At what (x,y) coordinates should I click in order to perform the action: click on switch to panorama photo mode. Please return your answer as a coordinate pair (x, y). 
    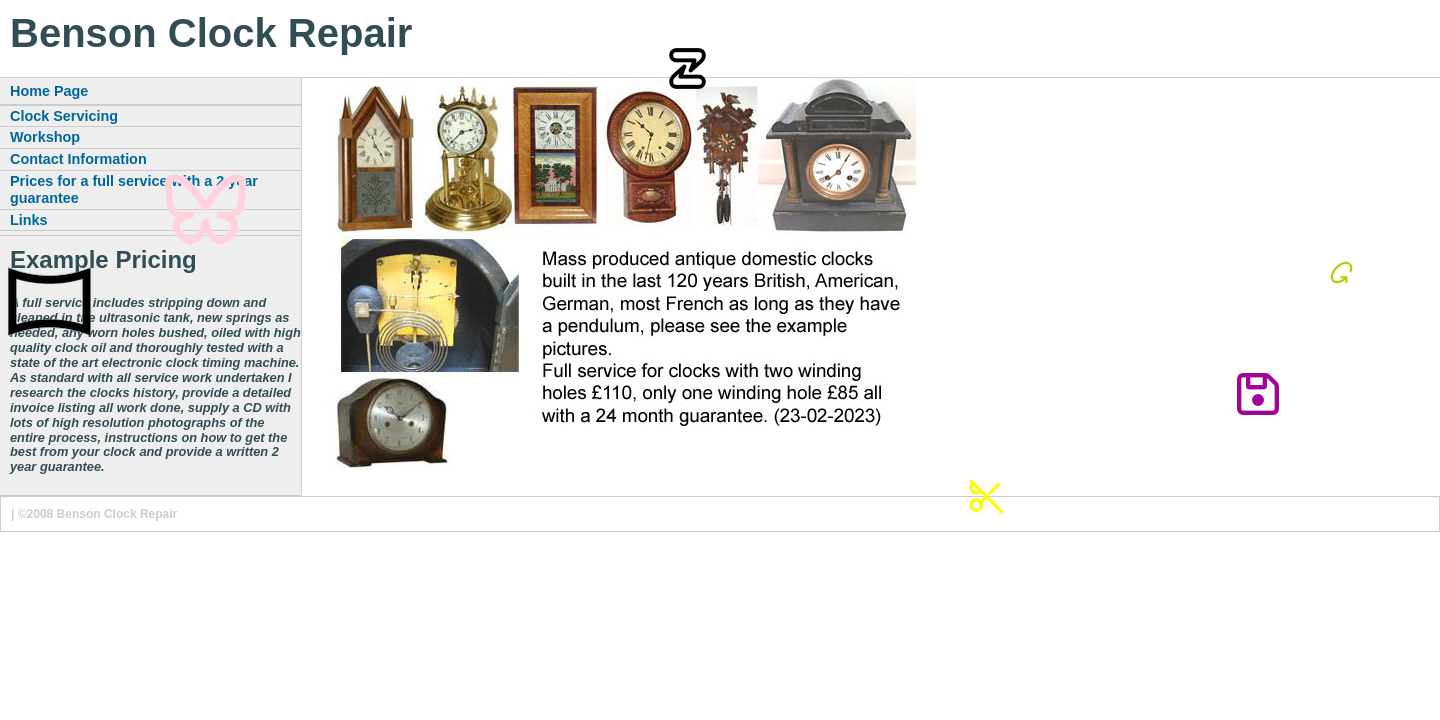
    Looking at the image, I should click on (49, 301).